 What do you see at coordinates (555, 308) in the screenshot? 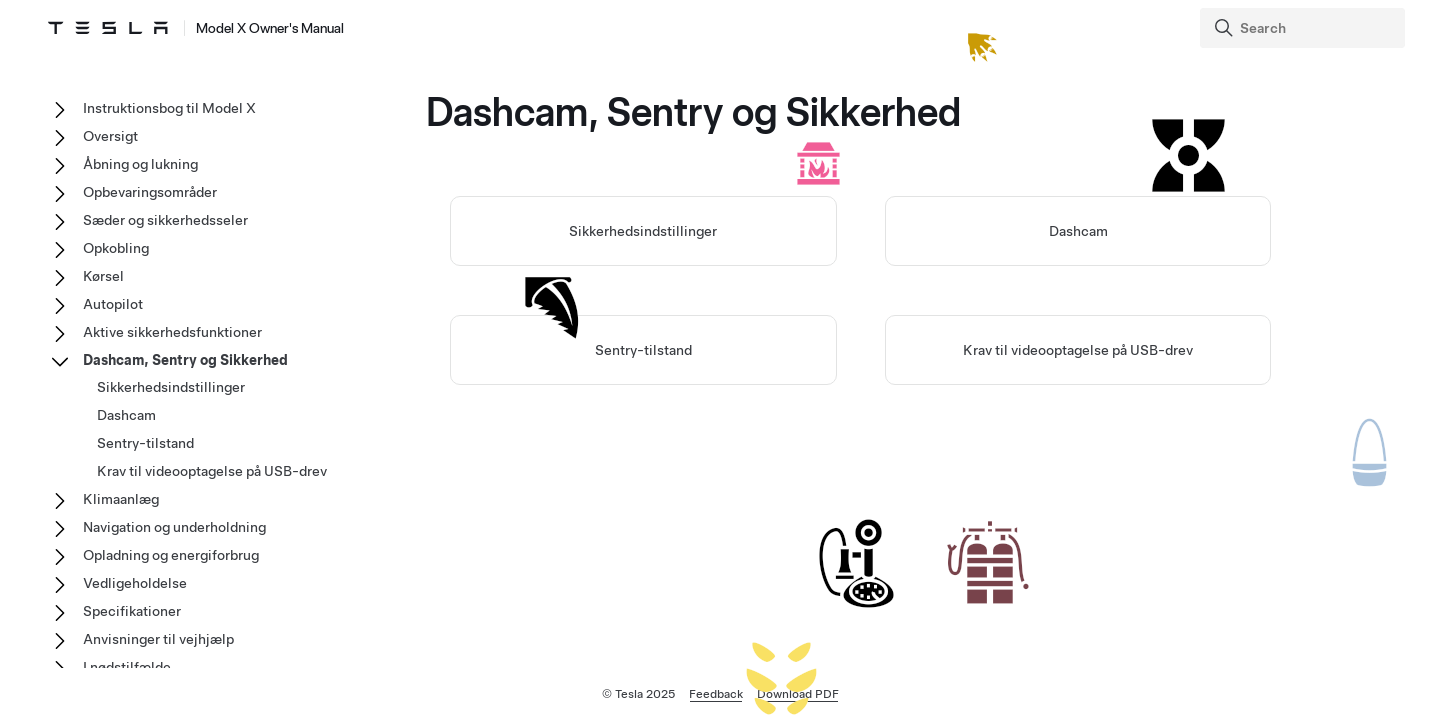
I see `equip saw claw weapon or tool` at bounding box center [555, 308].